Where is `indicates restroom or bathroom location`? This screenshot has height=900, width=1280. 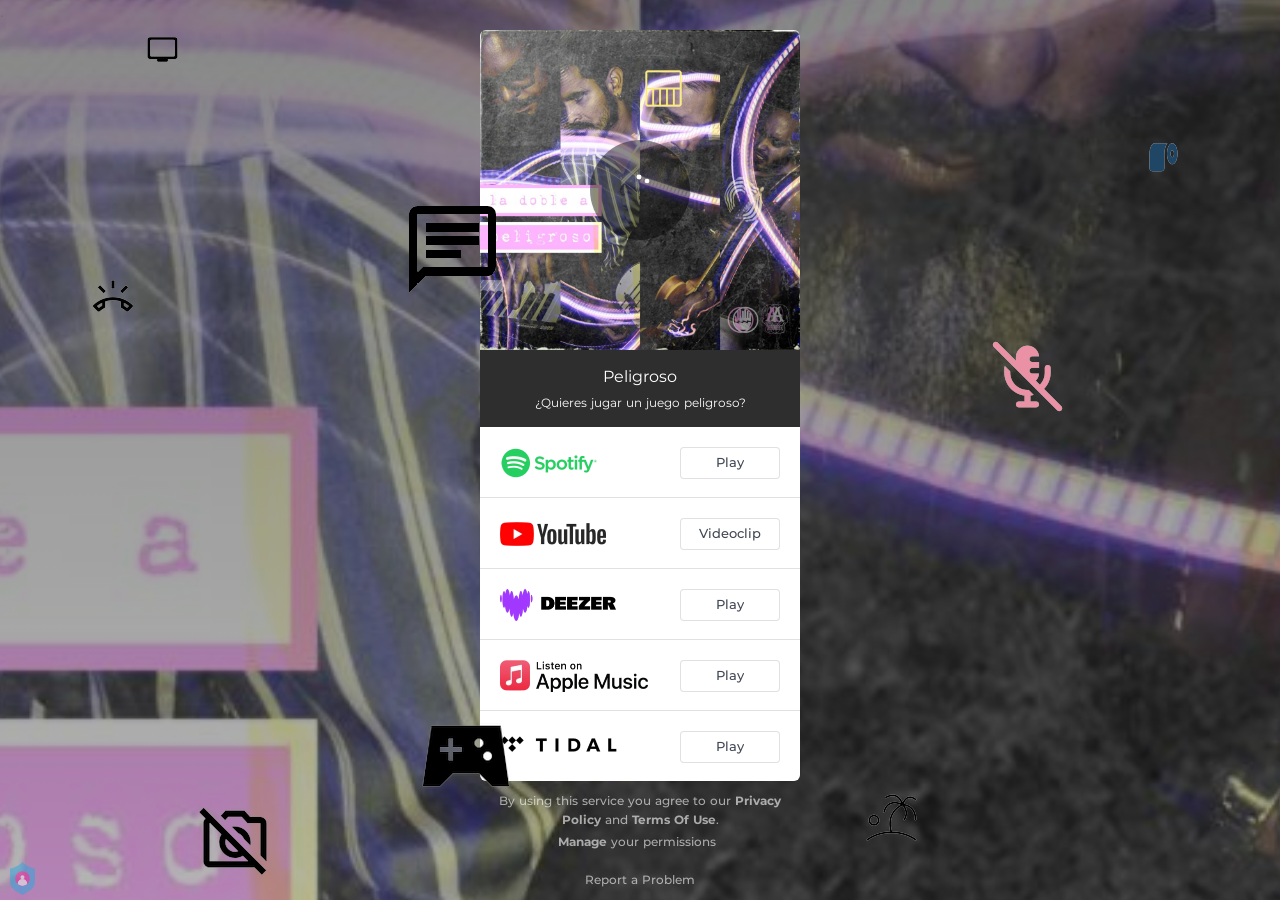
indicates restroom or bathroom location is located at coordinates (1163, 155).